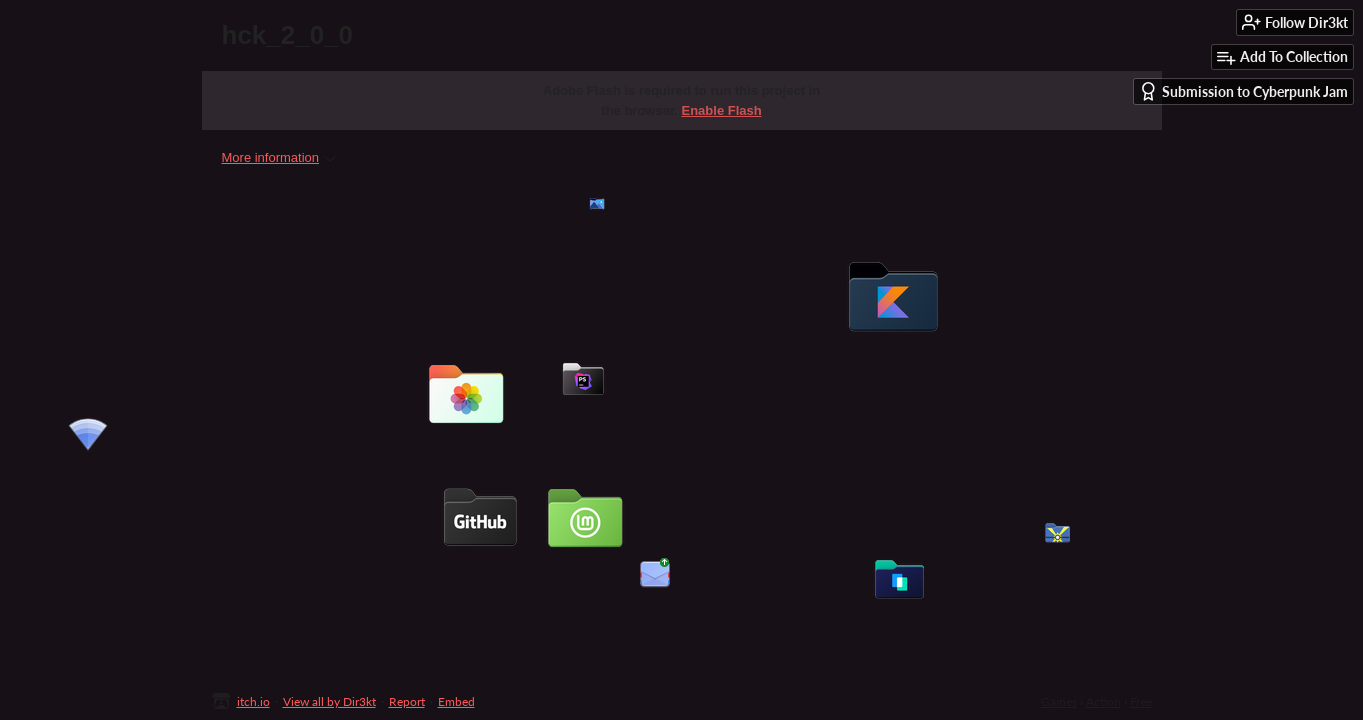 This screenshot has width=1363, height=720. I want to click on folder containing phpstorm project files, so click(583, 380).